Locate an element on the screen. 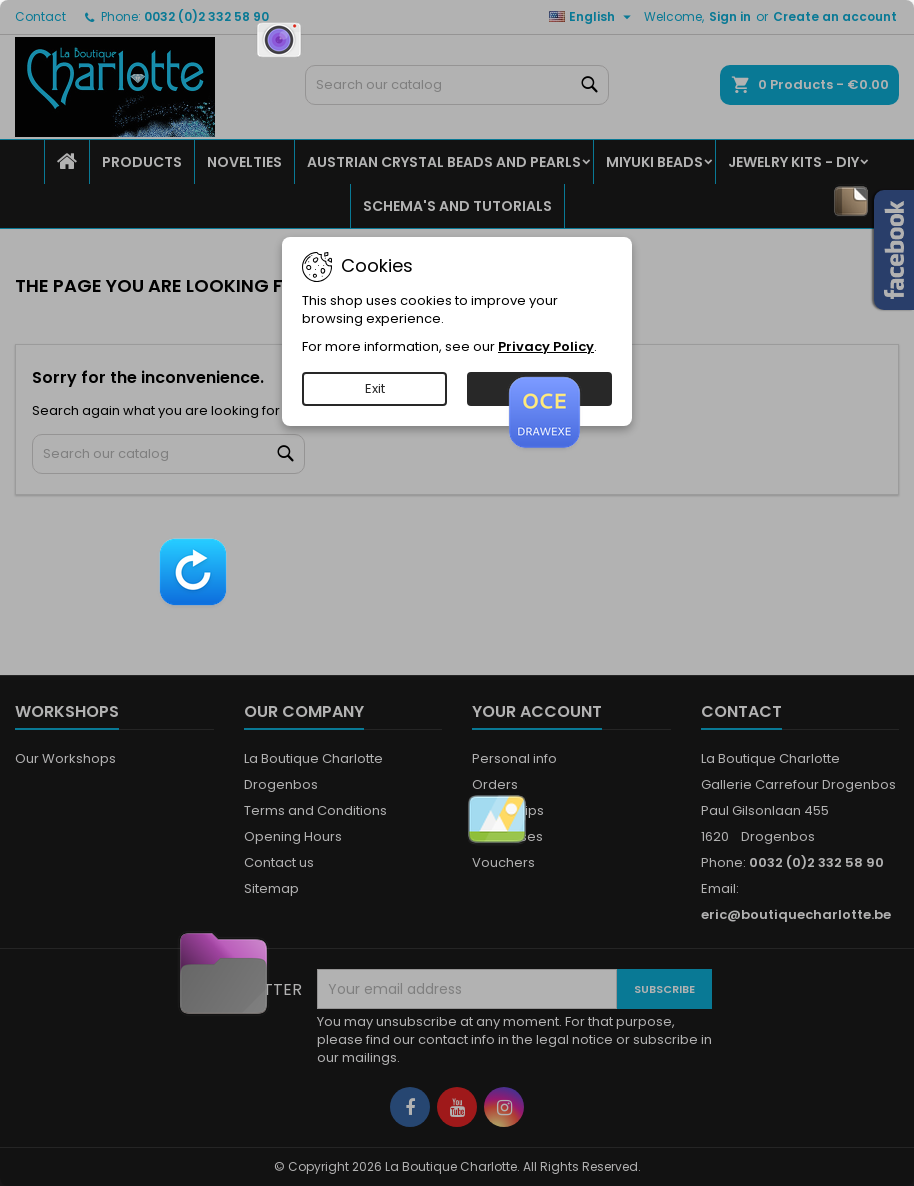 The image size is (914, 1186). change desktop wallpaper settings is located at coordinates (851, 200).